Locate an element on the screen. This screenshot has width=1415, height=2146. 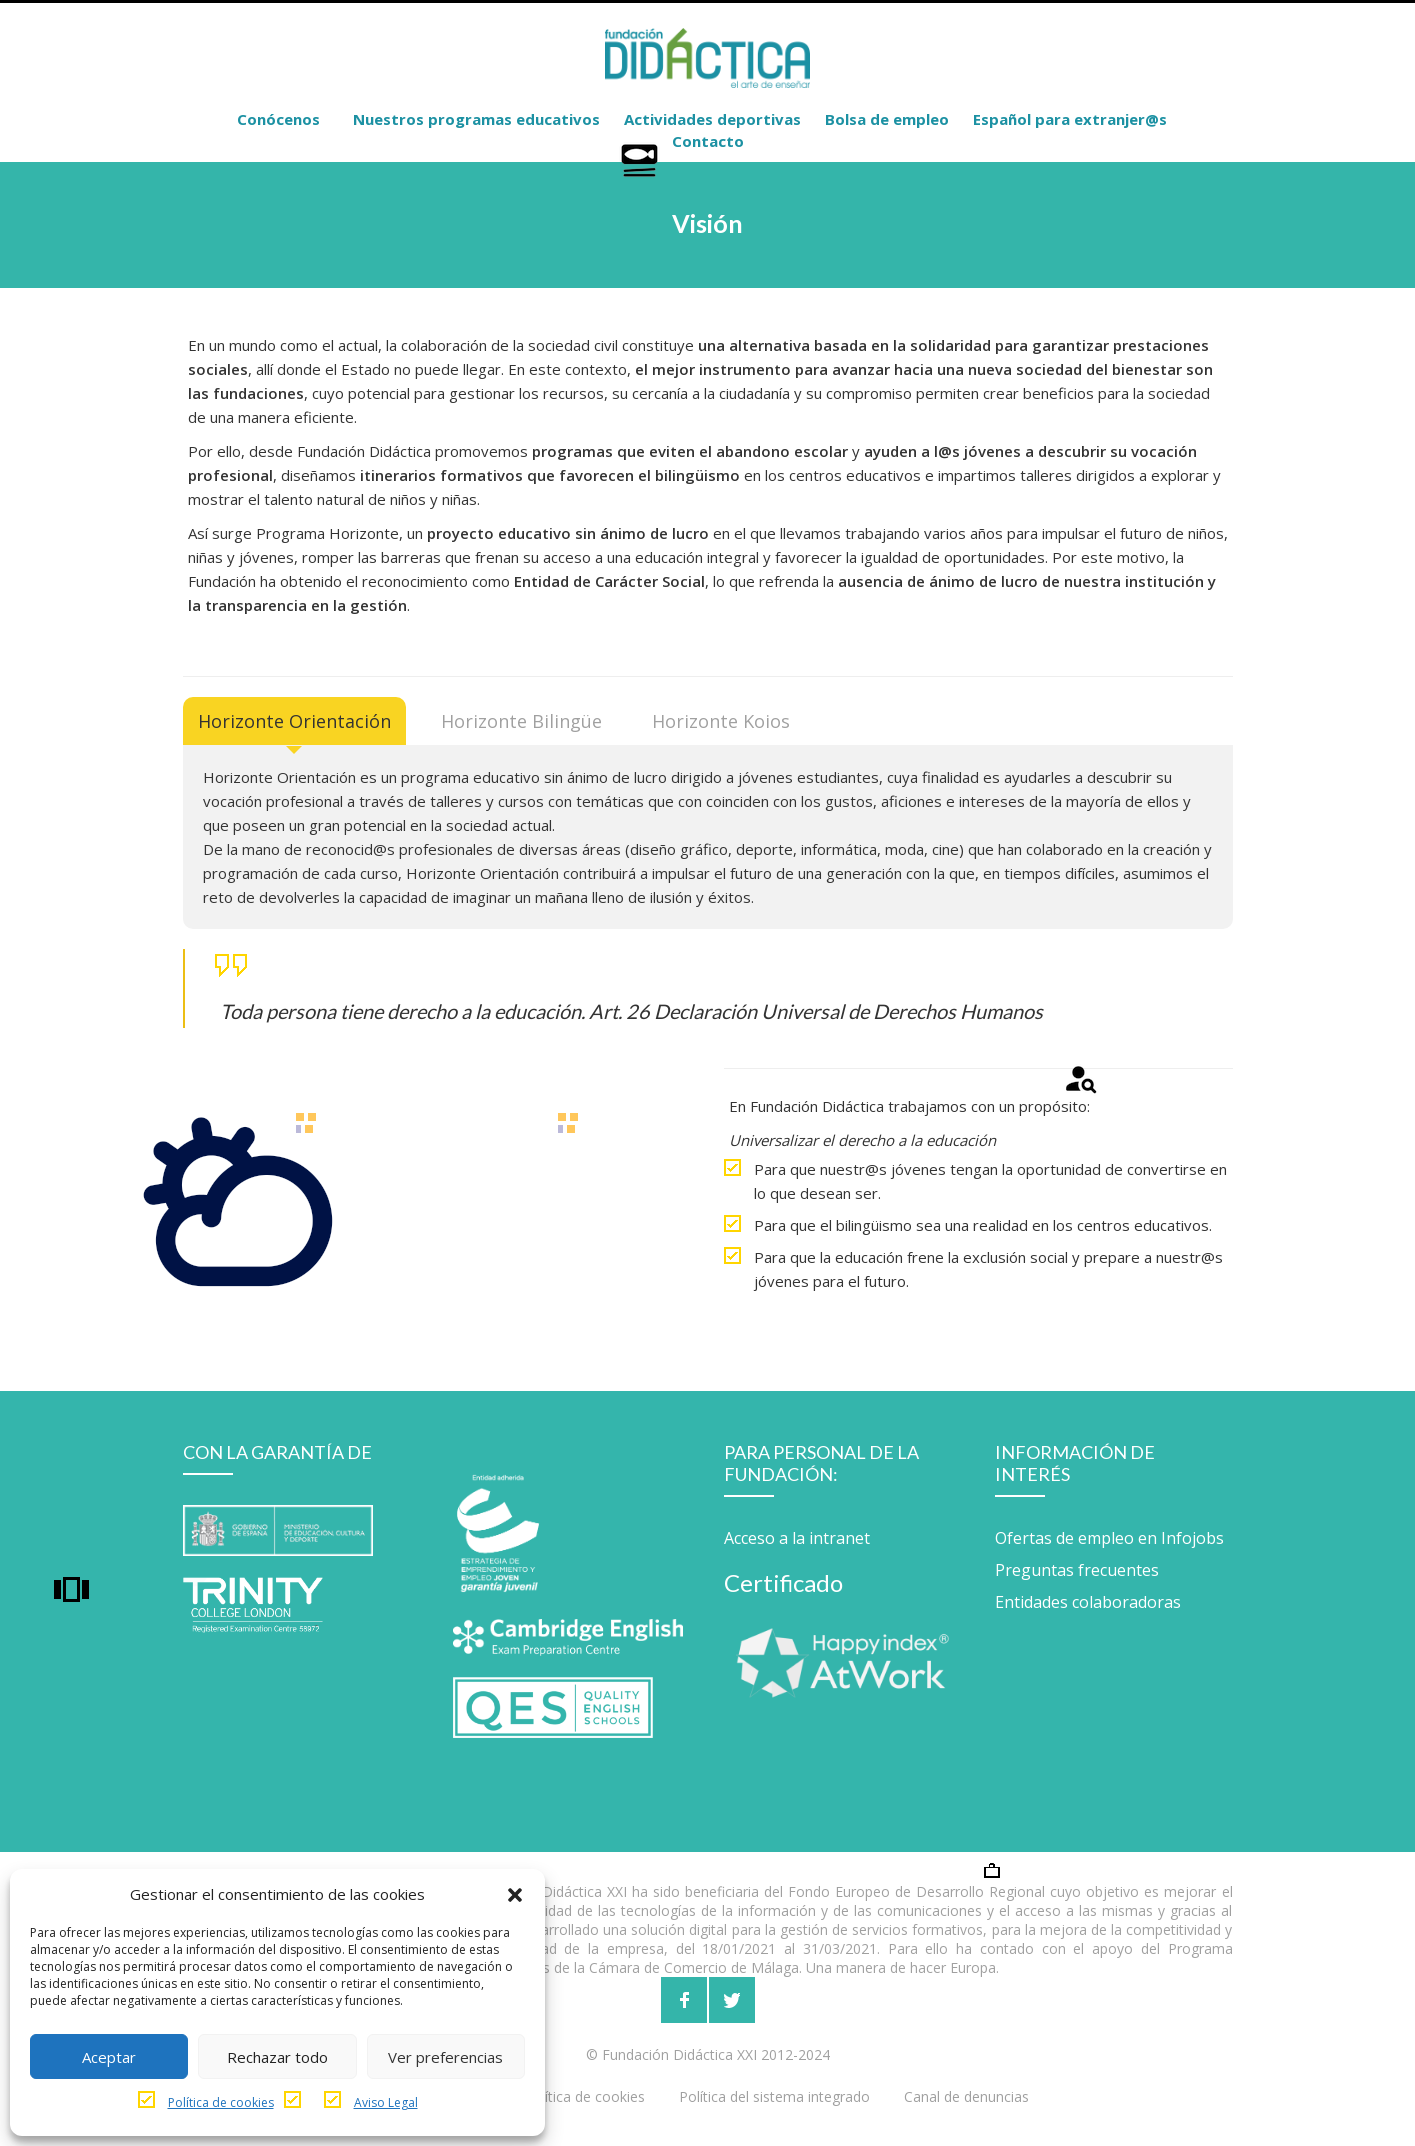
view content in carousel mode is located at coordinates (71, 1590).